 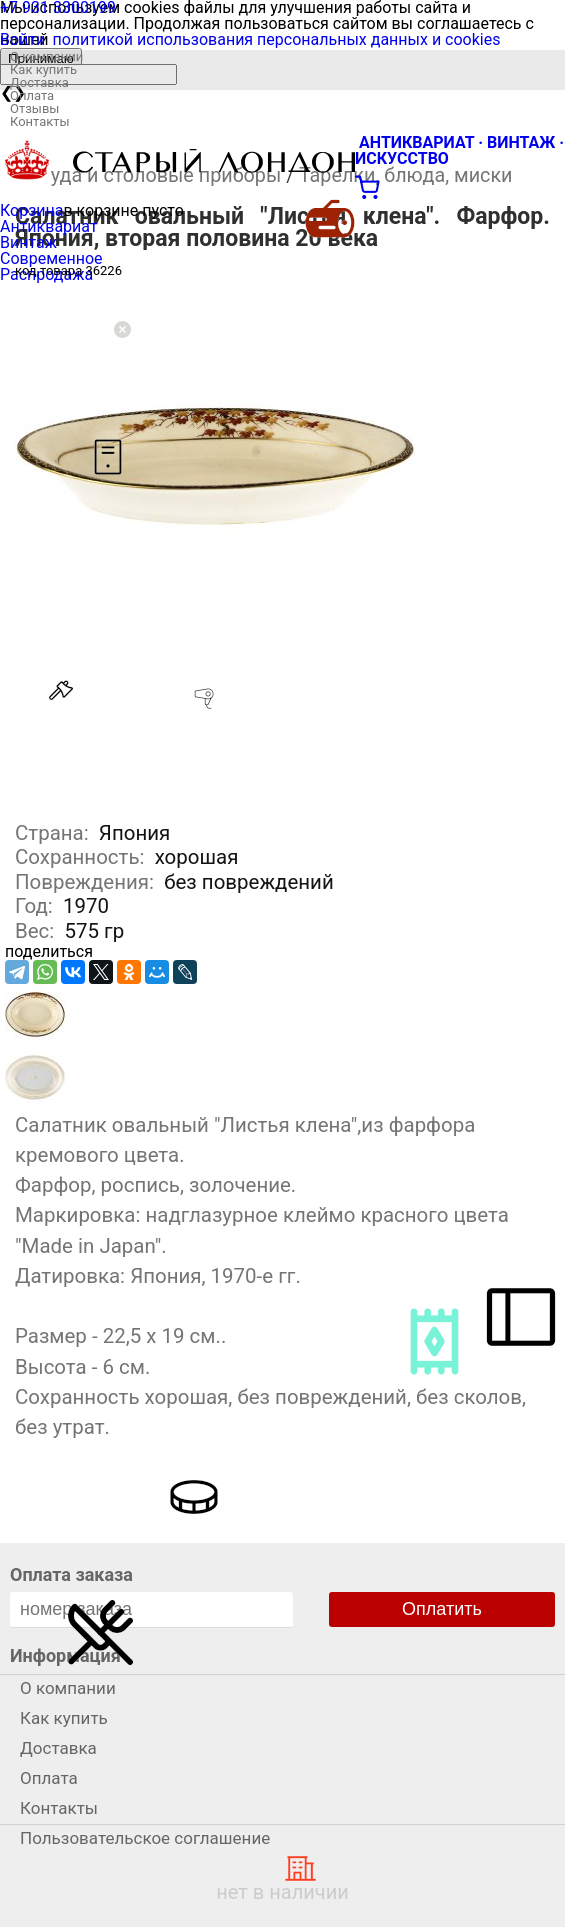 What do you see at coordinates (434, 1341) in the screenshot?
I see `view or manage home decor items` at bounding box center [434, 1341].